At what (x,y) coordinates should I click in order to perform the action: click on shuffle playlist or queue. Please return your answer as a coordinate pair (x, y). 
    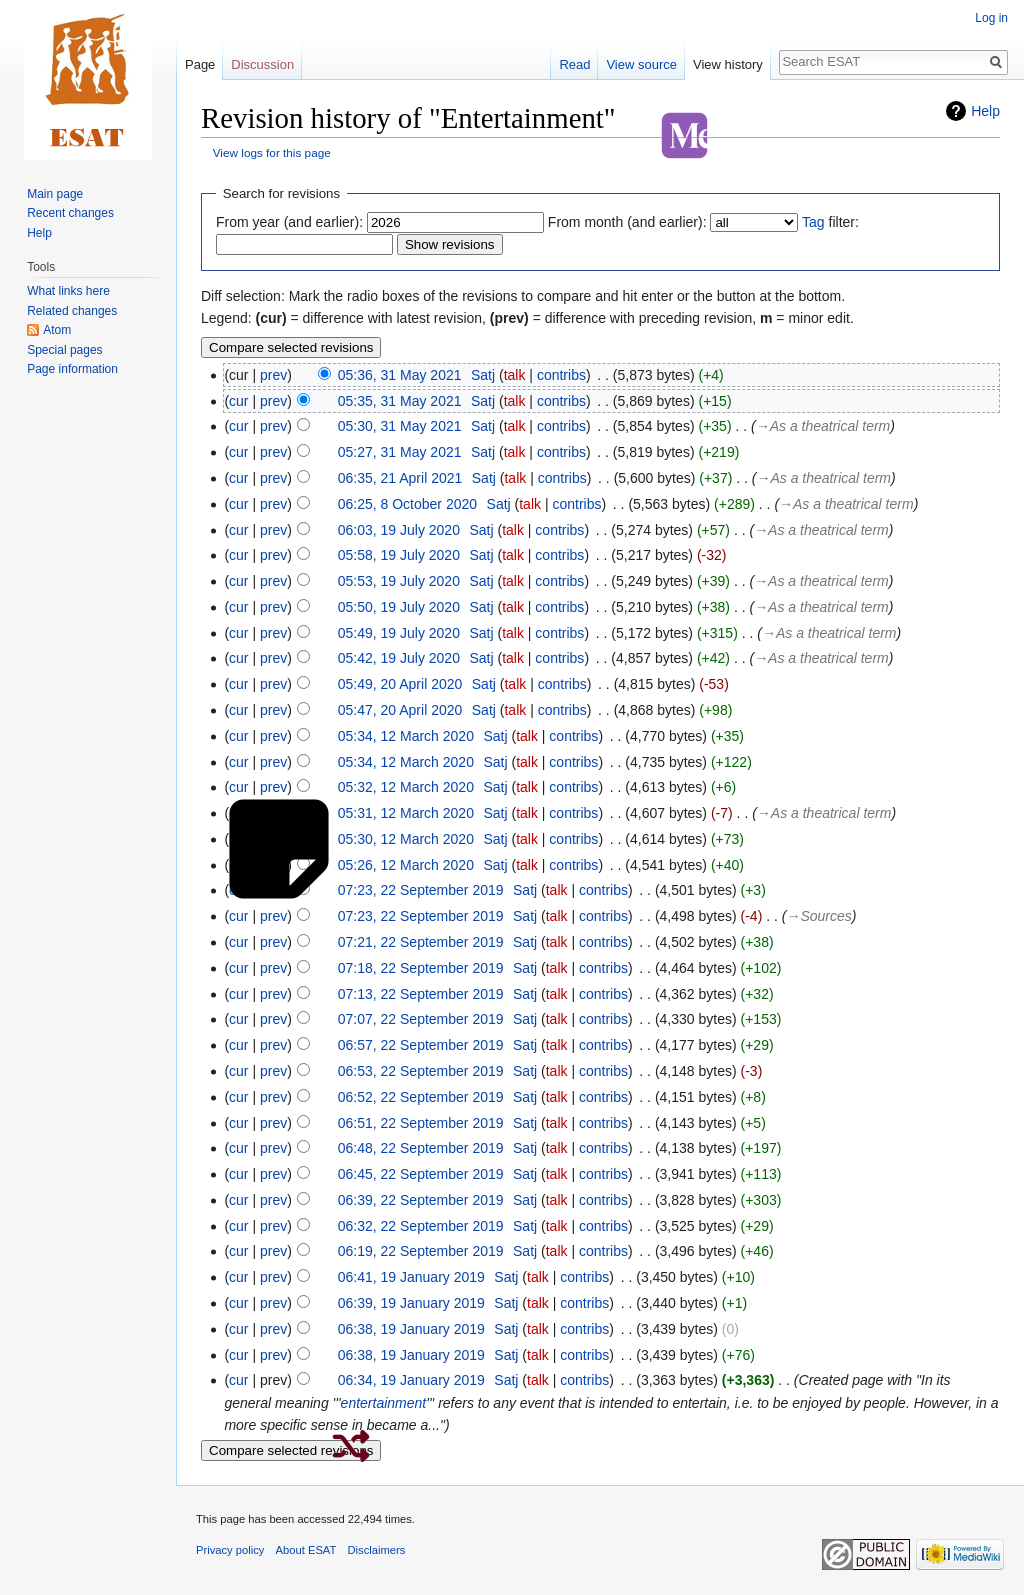
    Looking at the image, I should click on (351, 1446).